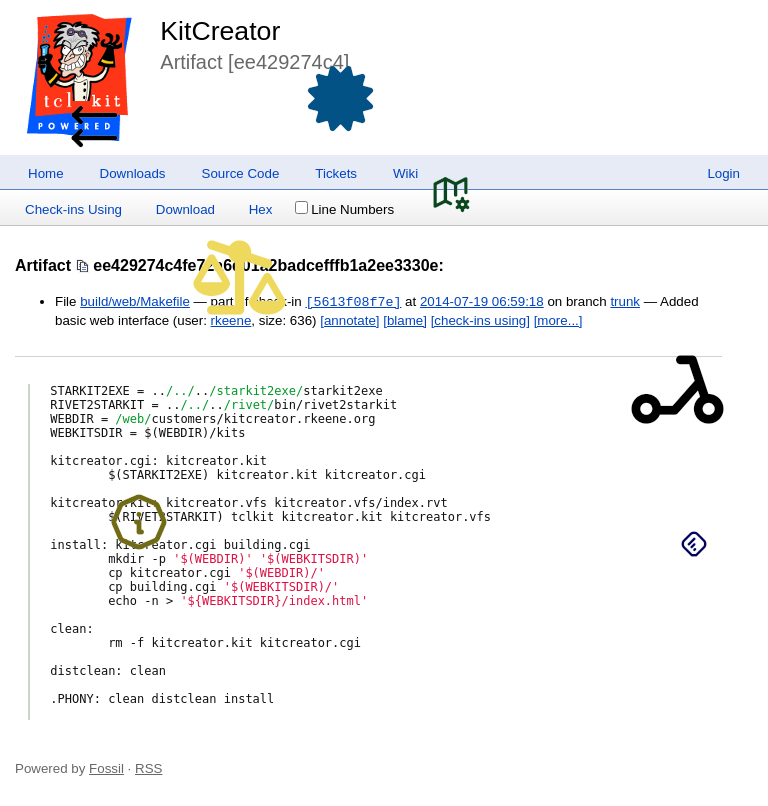 The width and height of the screenshot is (768, 806). I want to click on select scooter as transportation mode, so click(677, 392).